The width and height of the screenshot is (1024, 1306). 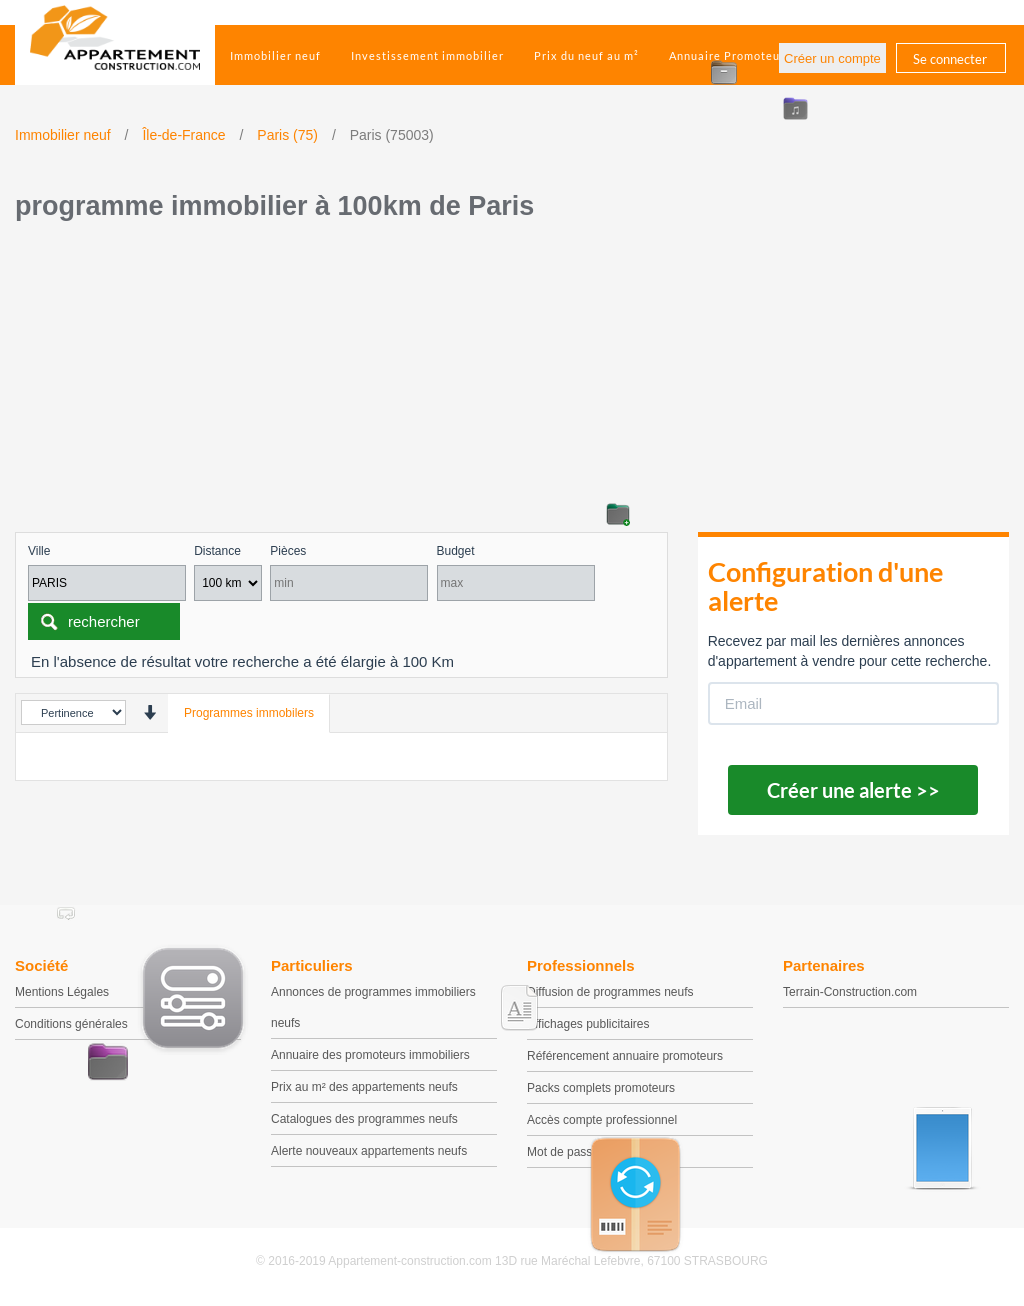 I want to click on open interface design application, so click(x=193, y=998).